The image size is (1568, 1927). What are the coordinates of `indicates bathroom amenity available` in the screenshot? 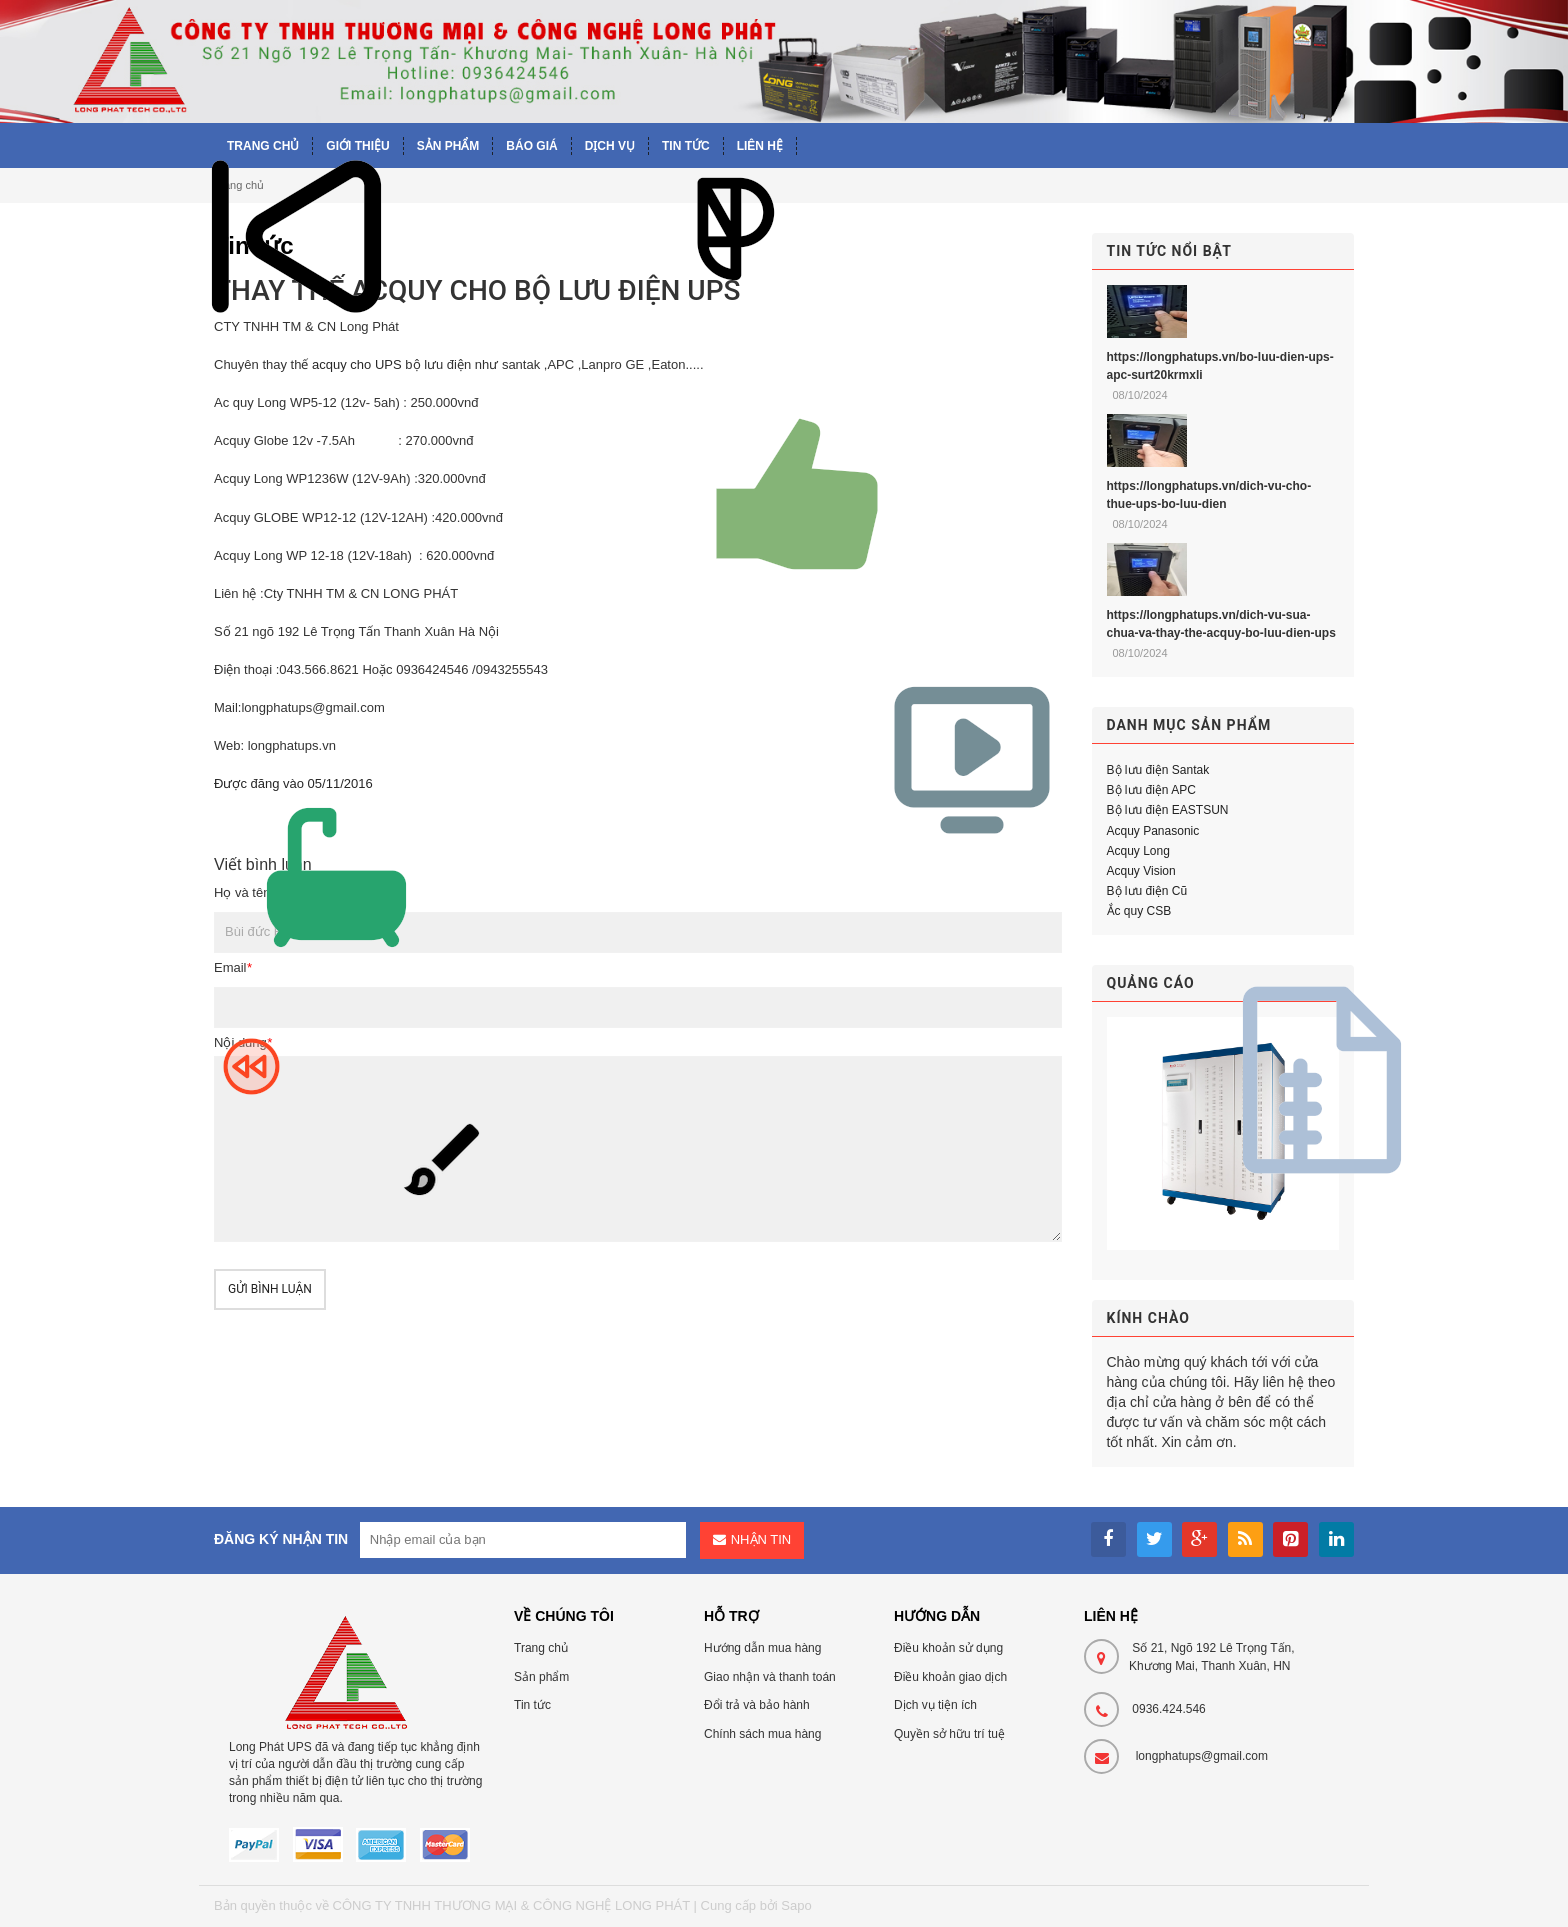 It's located at (336, 877).